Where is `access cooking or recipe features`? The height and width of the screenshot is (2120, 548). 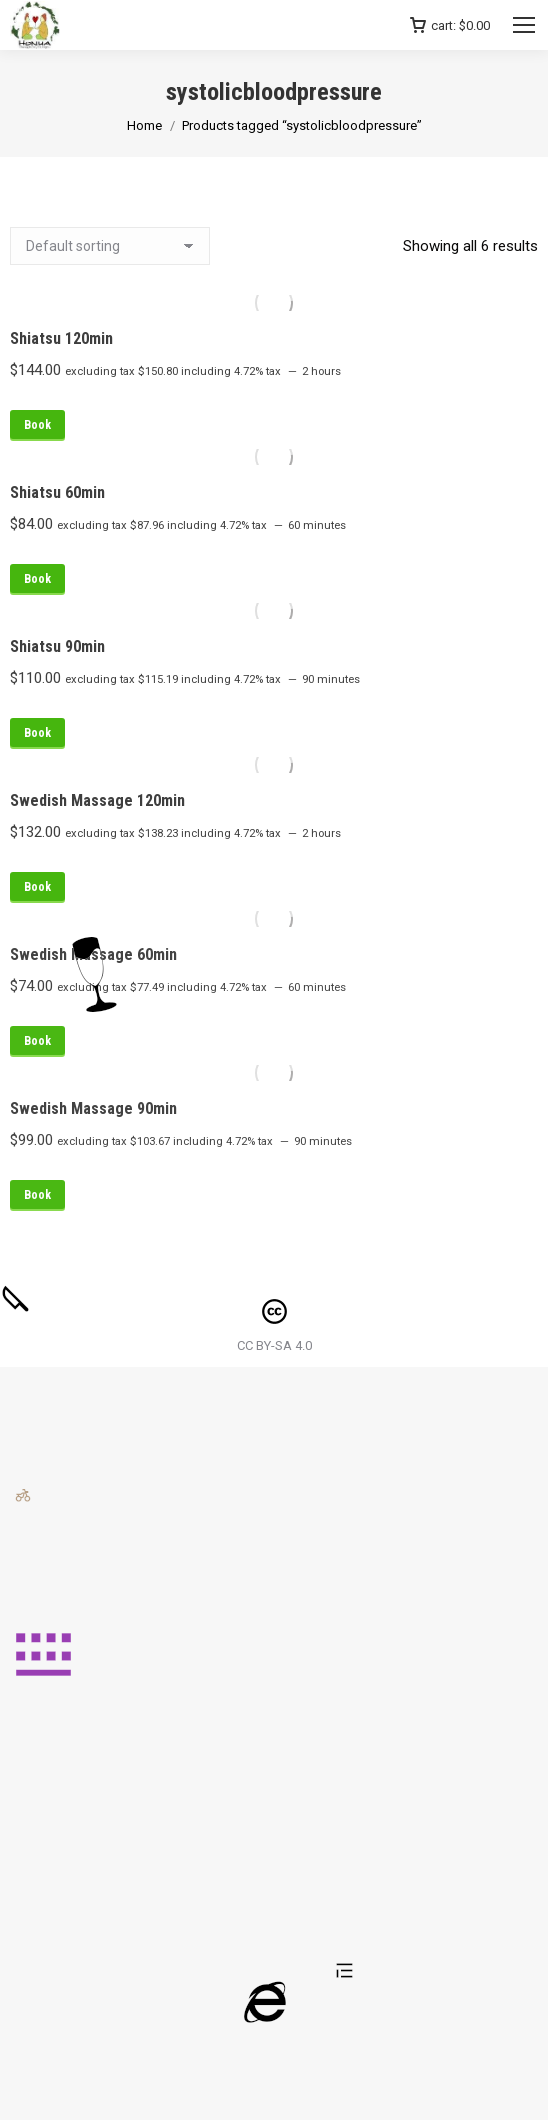
access cooking or recipe features is located at coordinates (15, 1299).